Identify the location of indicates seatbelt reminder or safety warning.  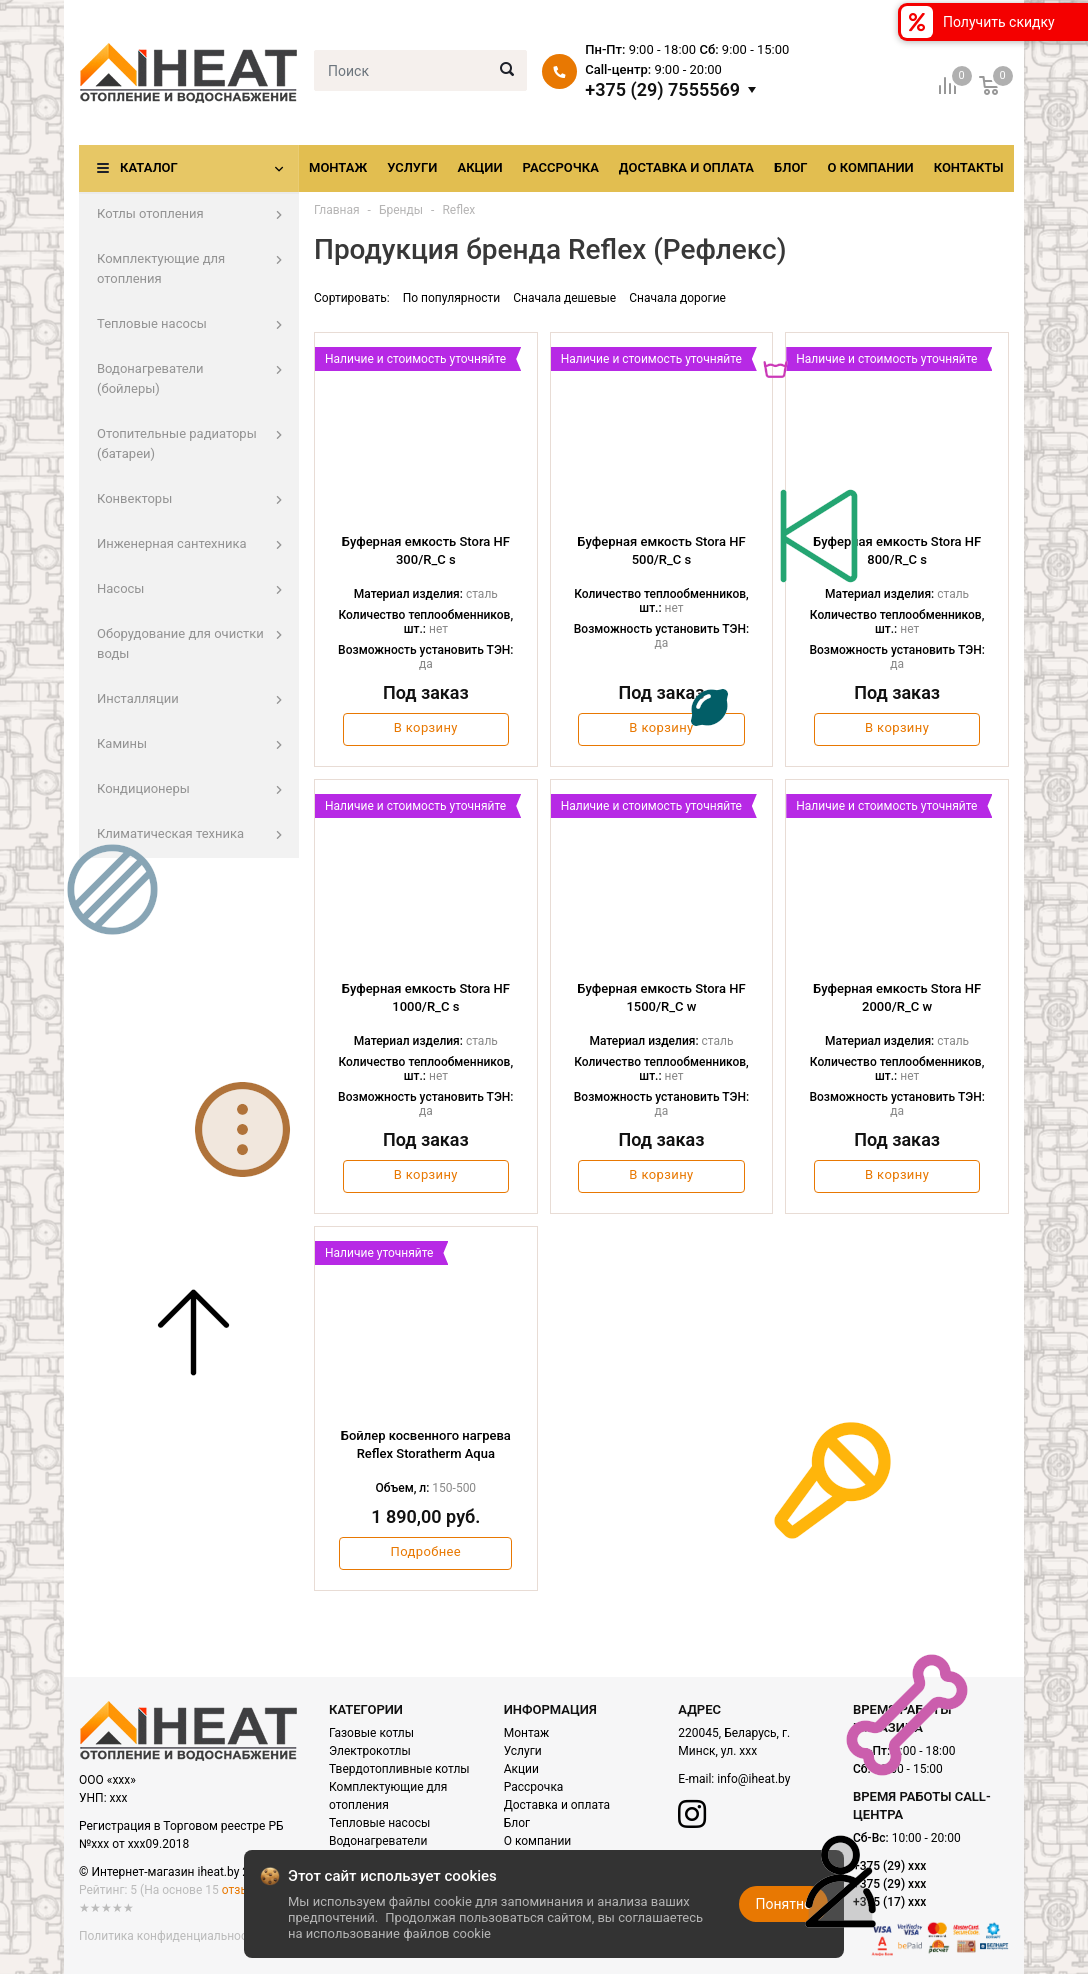
(840, 1881).